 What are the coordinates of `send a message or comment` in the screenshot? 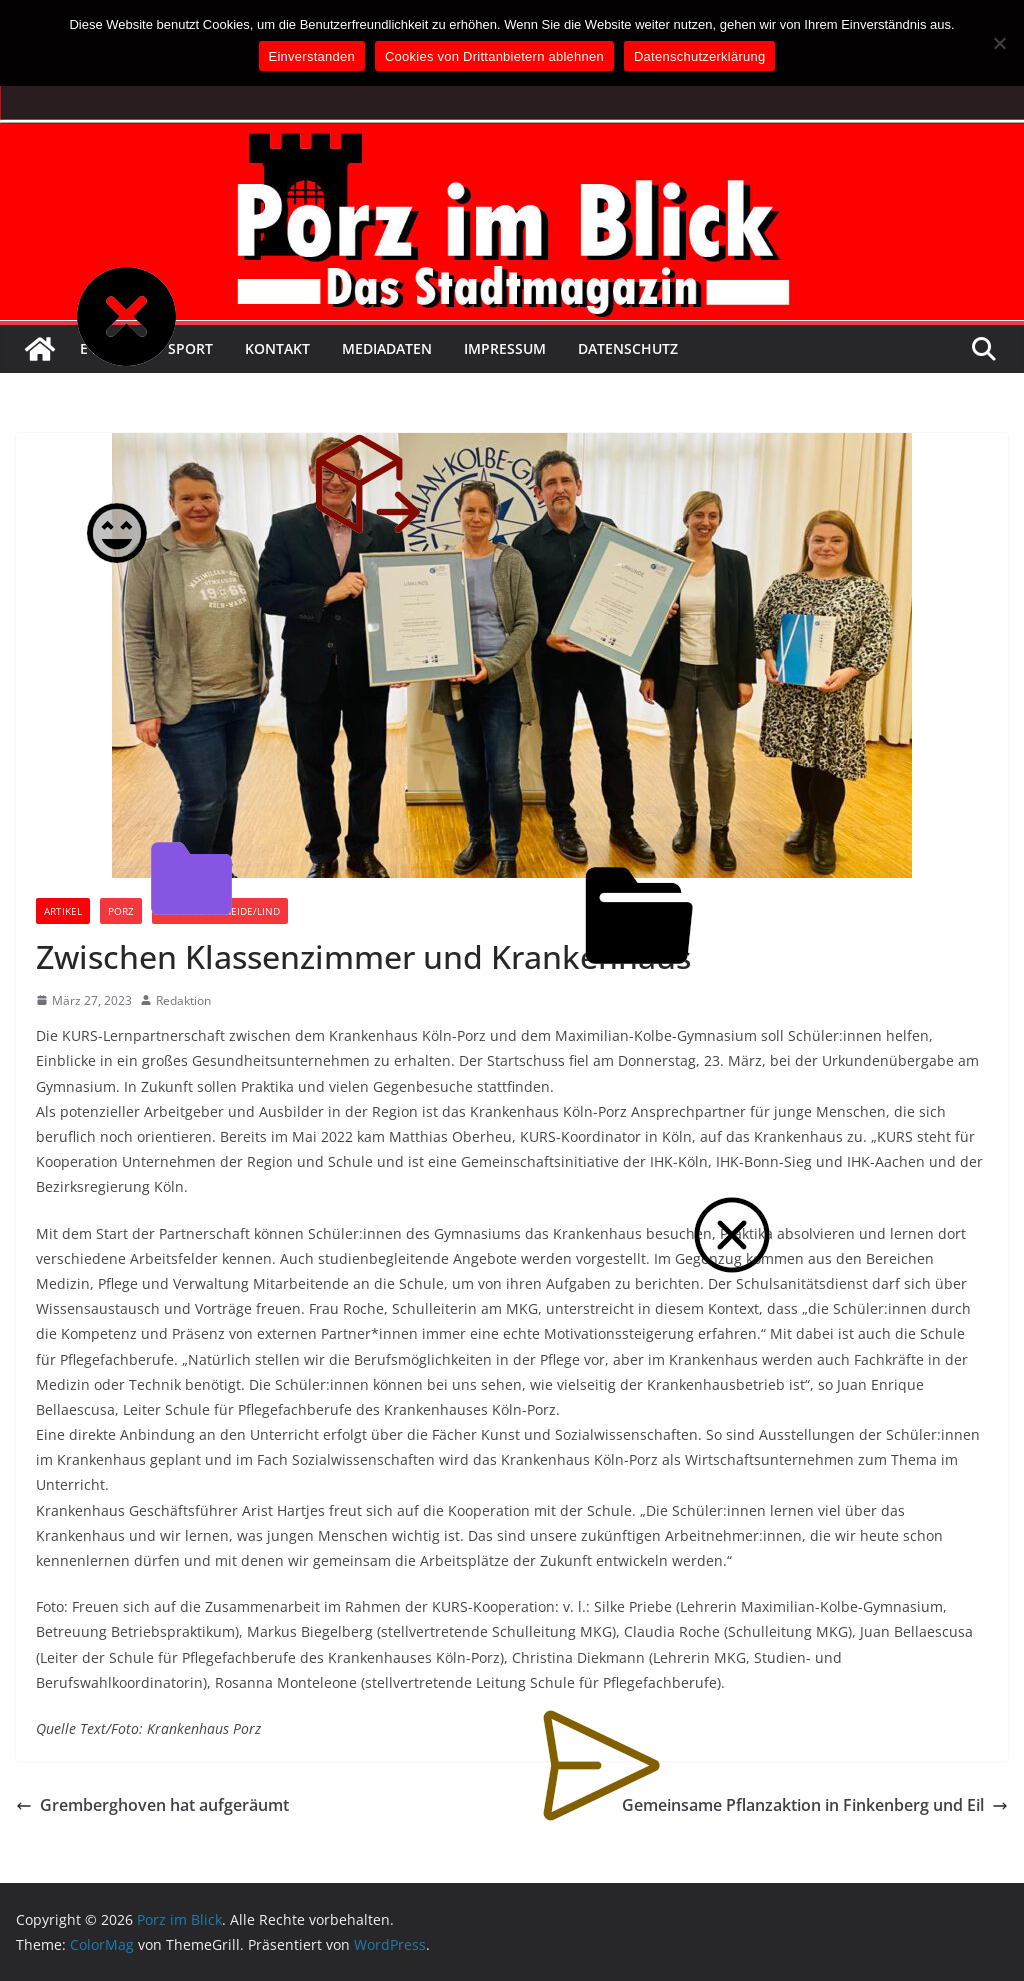 It's located at (601, 1765).